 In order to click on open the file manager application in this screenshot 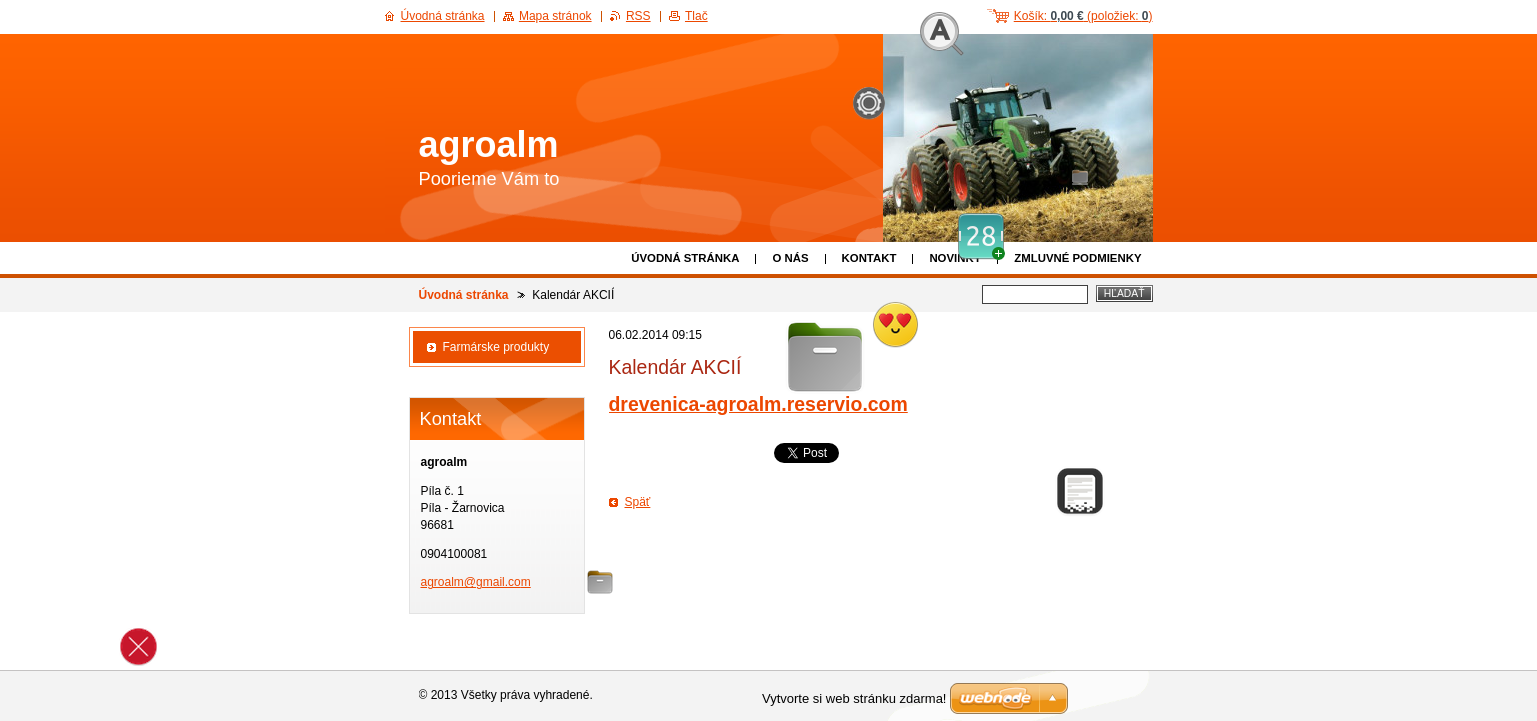, I will do `click(600, 582)`.